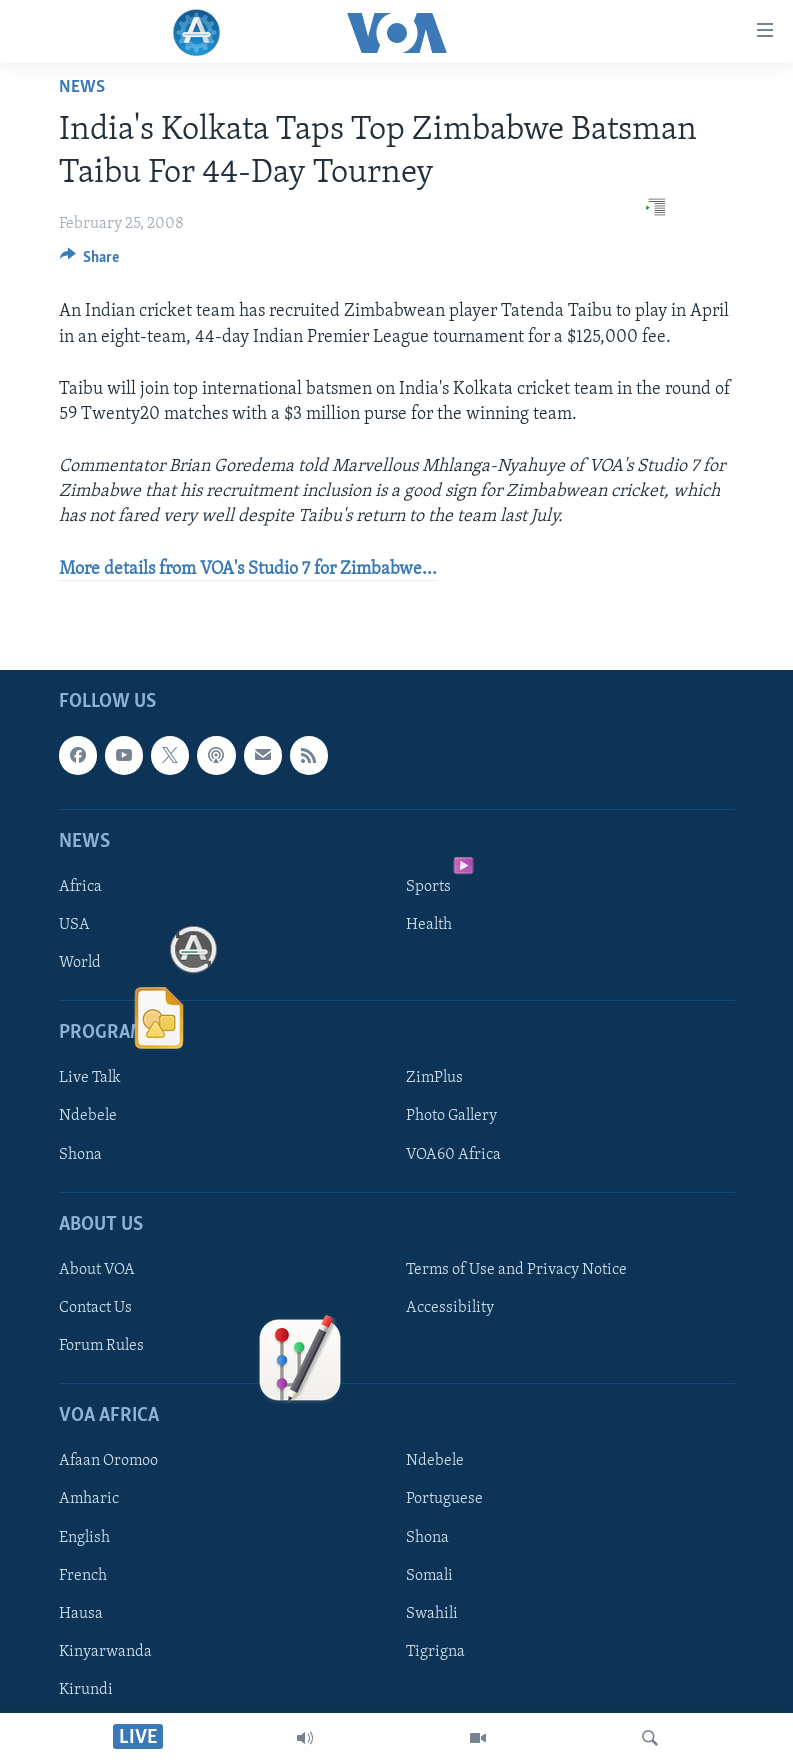  Describe the element at coordinates (196, 32) in the screenshot. I see `open software properties or driver settings` at that location.